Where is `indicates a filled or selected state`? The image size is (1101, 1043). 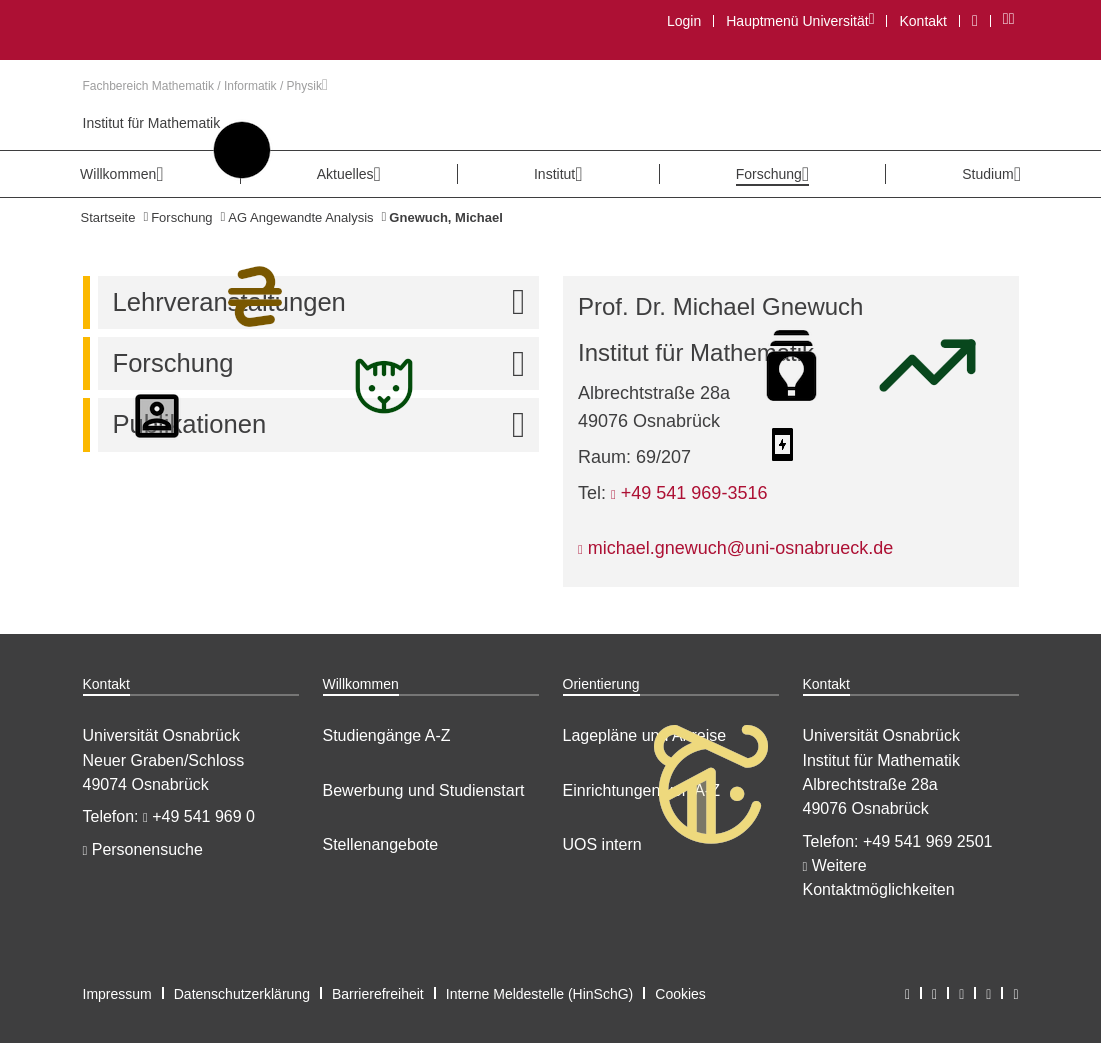
indicates a filled or selected state is located at coordinates (242, 150).